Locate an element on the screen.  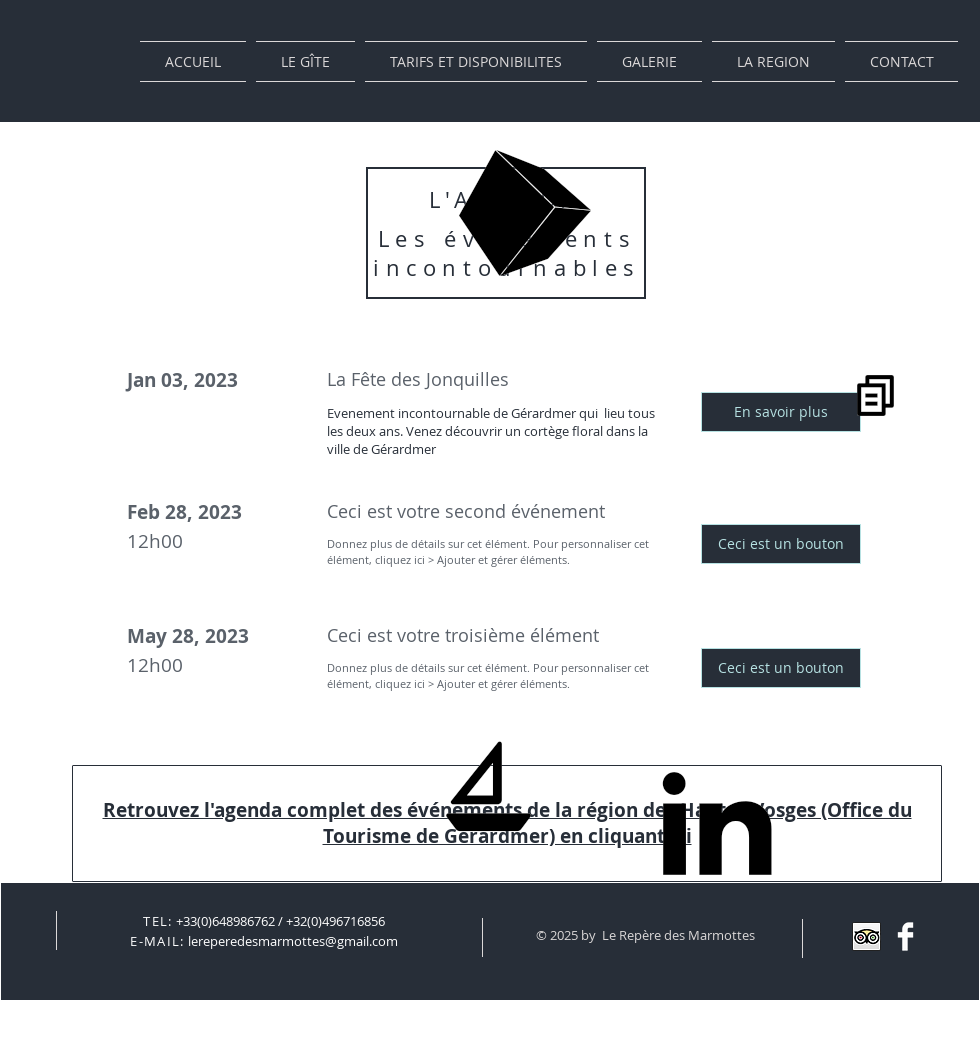
navigate to sailing or boating features is located at coordinates (488, 786).